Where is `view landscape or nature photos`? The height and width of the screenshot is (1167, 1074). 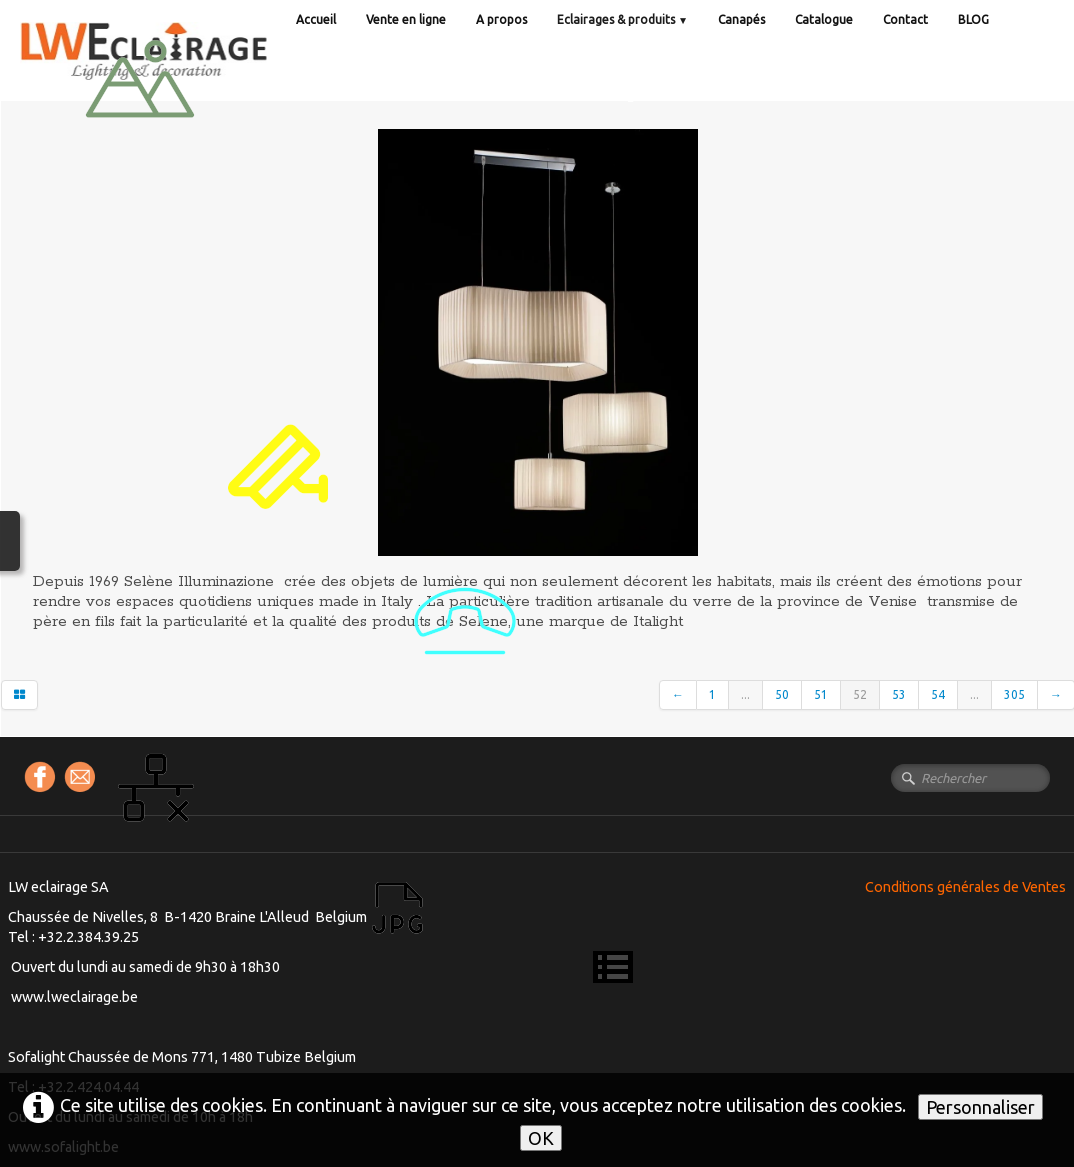 view landscape or nature photos is located at coordinates (140, 84).